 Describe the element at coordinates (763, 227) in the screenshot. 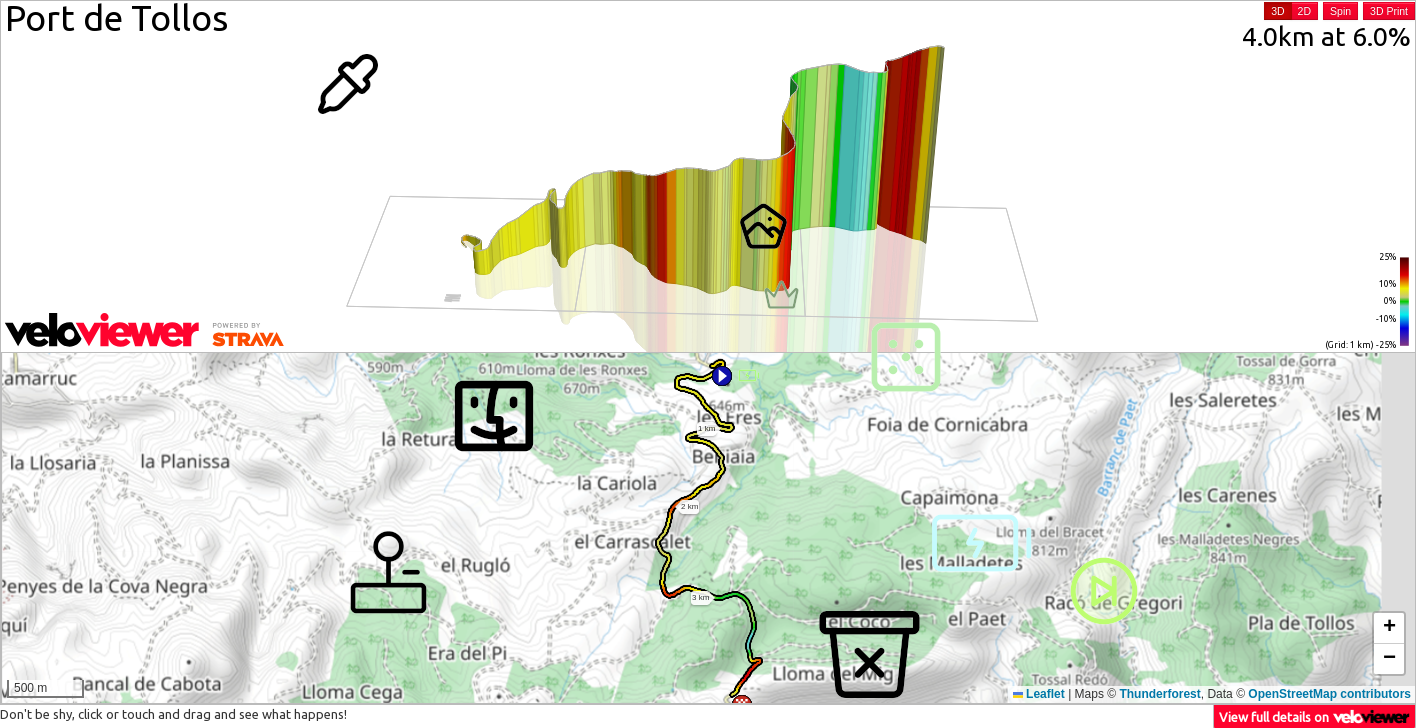

I see `view images in a pentagon-shaped frame` at that location.